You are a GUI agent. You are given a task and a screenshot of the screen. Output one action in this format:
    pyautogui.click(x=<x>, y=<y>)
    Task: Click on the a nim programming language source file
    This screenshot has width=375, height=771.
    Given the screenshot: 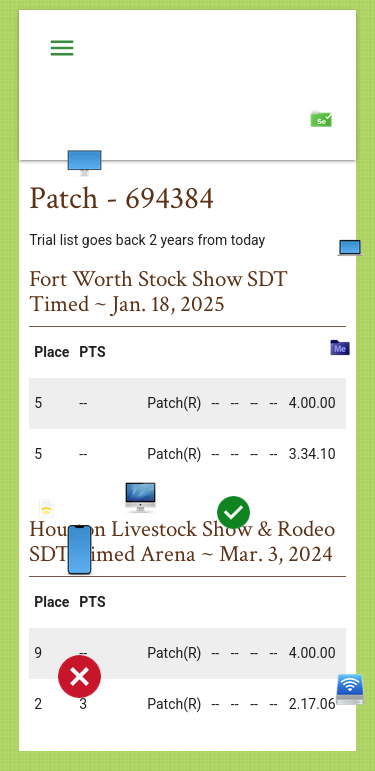 What is the action you would take?
    pyautogui.click(x=46, y=508)
    